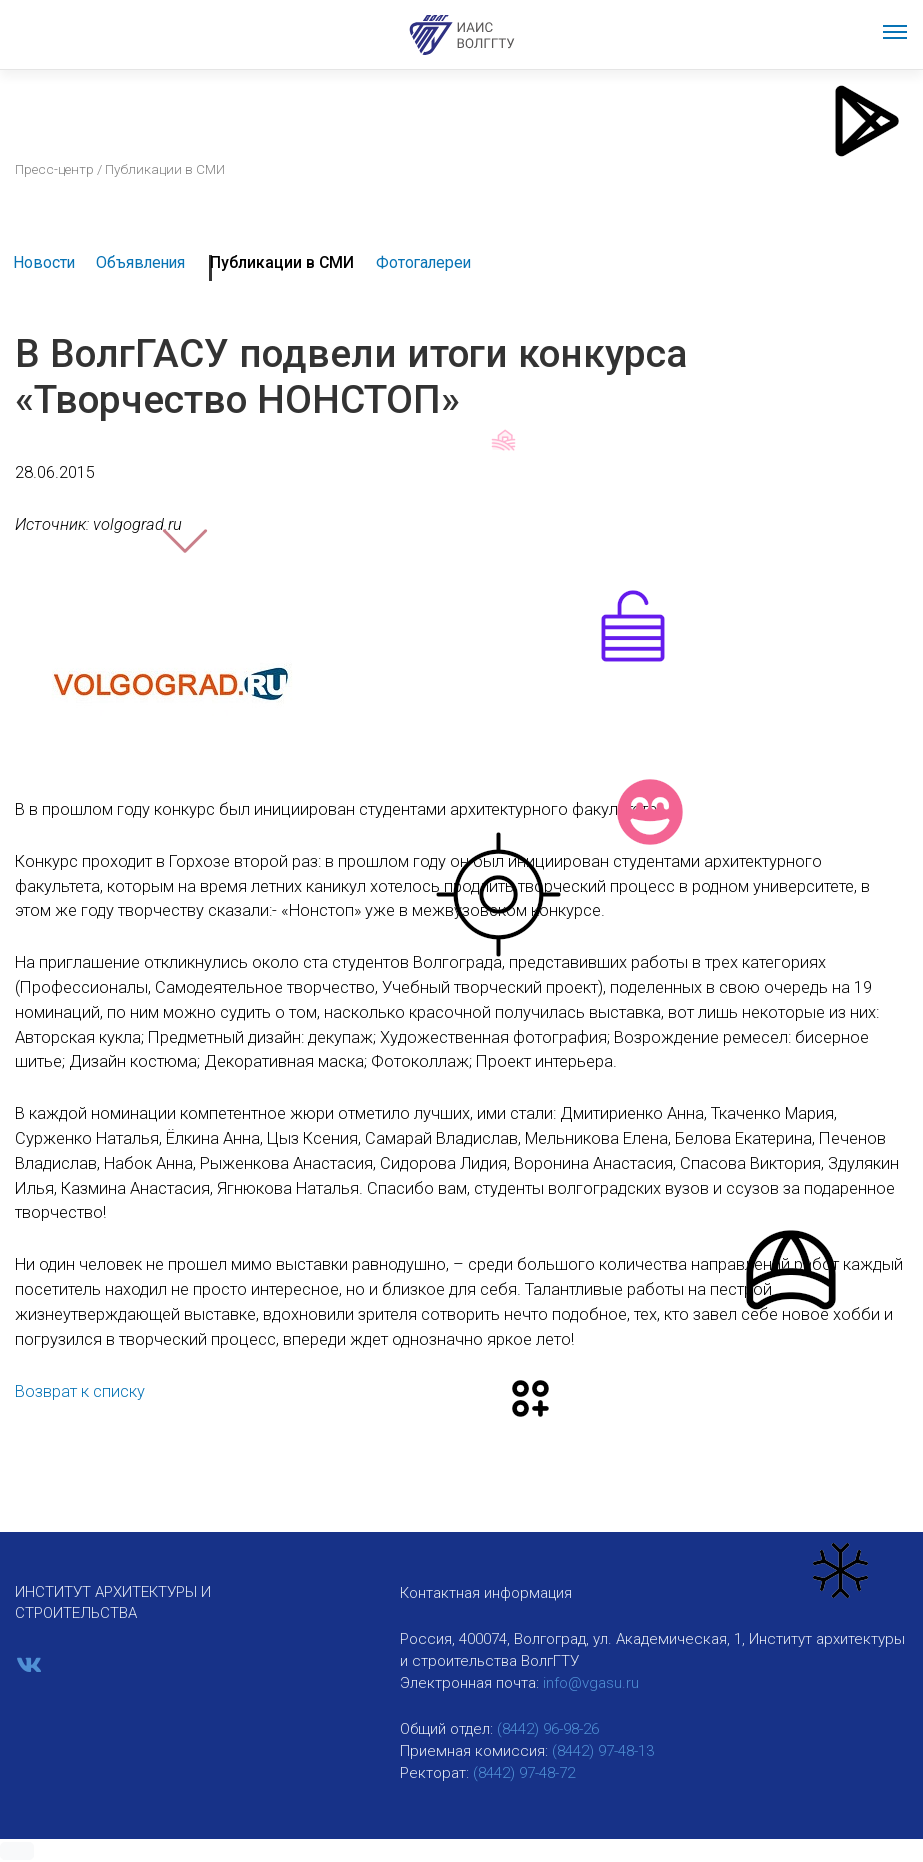 Image resolution: width=923 pixels, height=1862 pixels. Describe the element at coordinates (650, 812) in the screenshot. I see `add a happy reaction or emoji` at that location.